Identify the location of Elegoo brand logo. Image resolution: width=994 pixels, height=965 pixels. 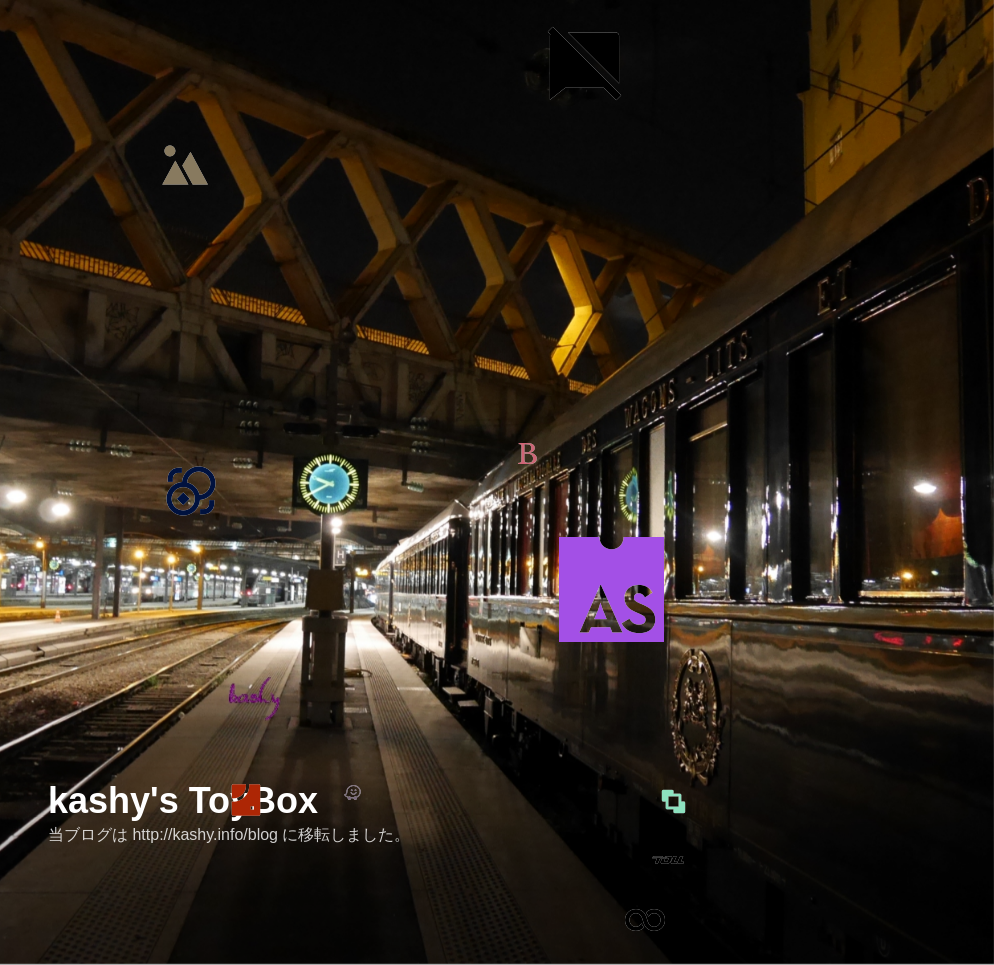
(645, 920).